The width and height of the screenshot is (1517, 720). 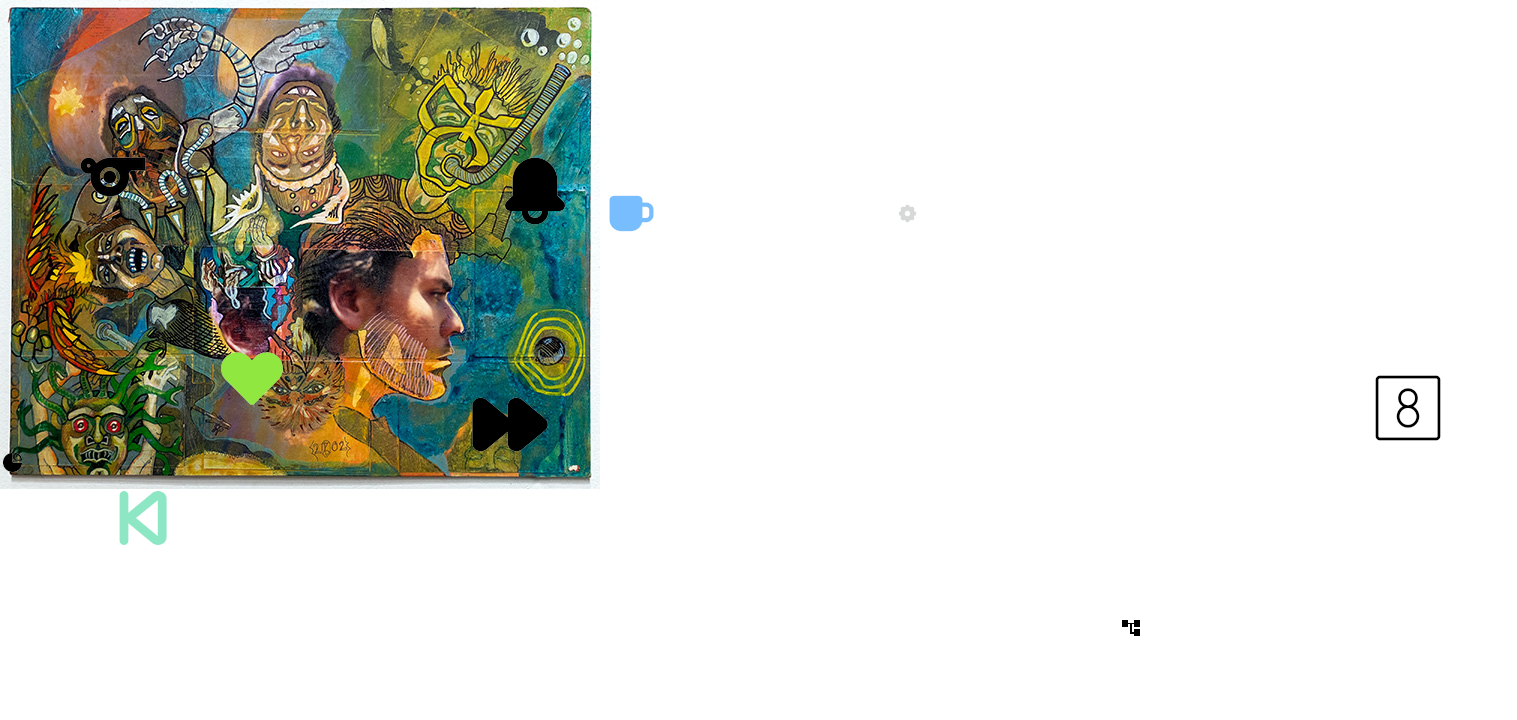 What do you see at coordinates (12, 462) in the screenshot?
I see `view analytics or statistics breakdown` at bounding box center [12, 462].